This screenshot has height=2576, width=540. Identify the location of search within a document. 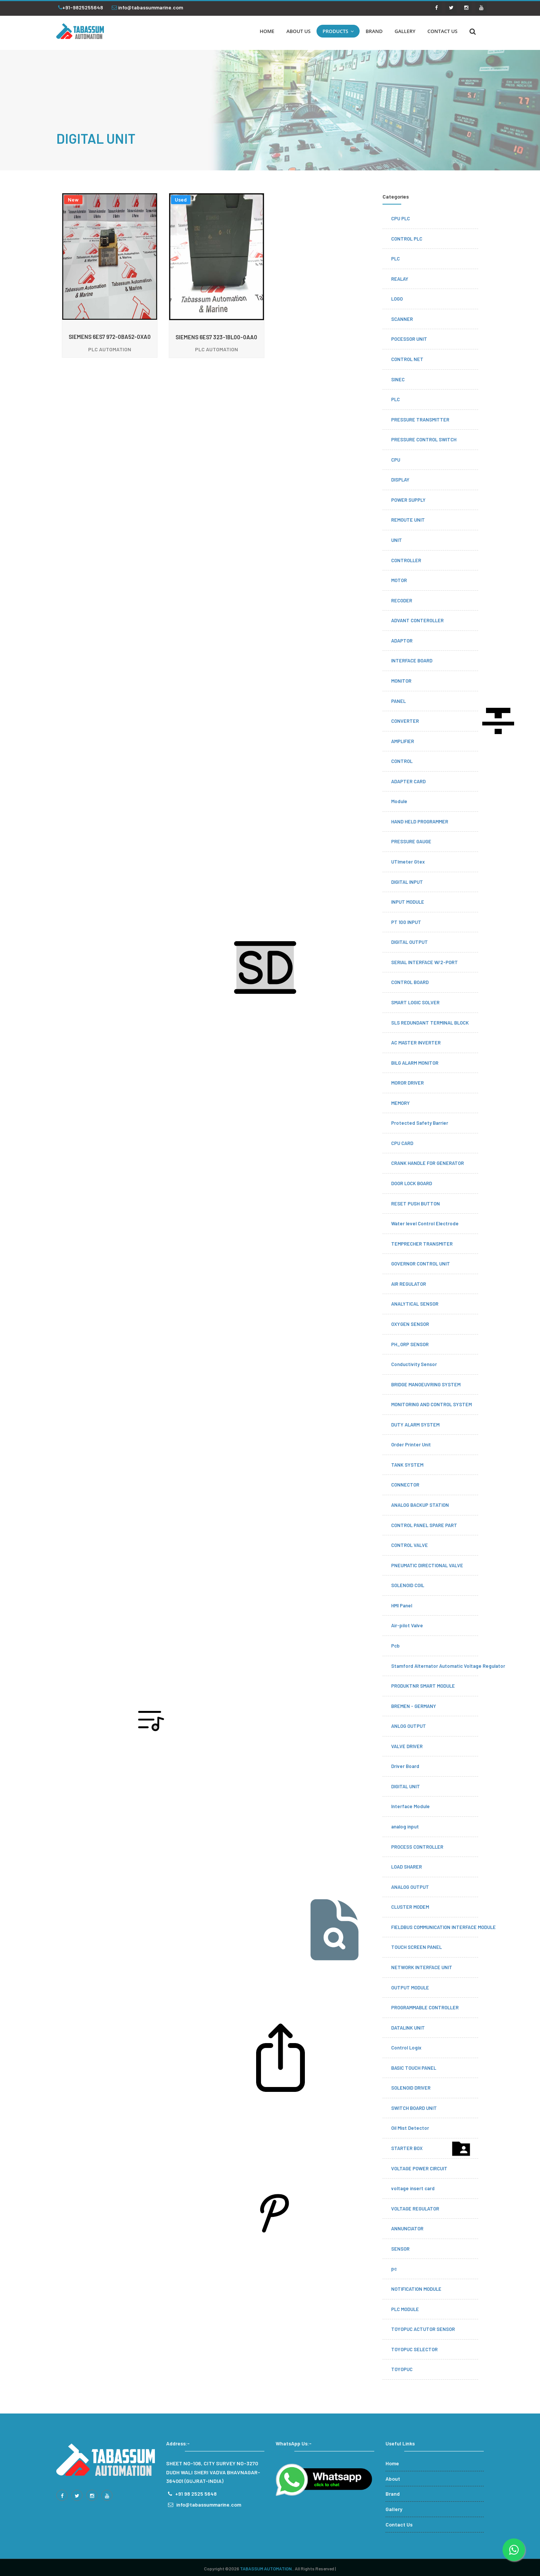
(334, 1930).